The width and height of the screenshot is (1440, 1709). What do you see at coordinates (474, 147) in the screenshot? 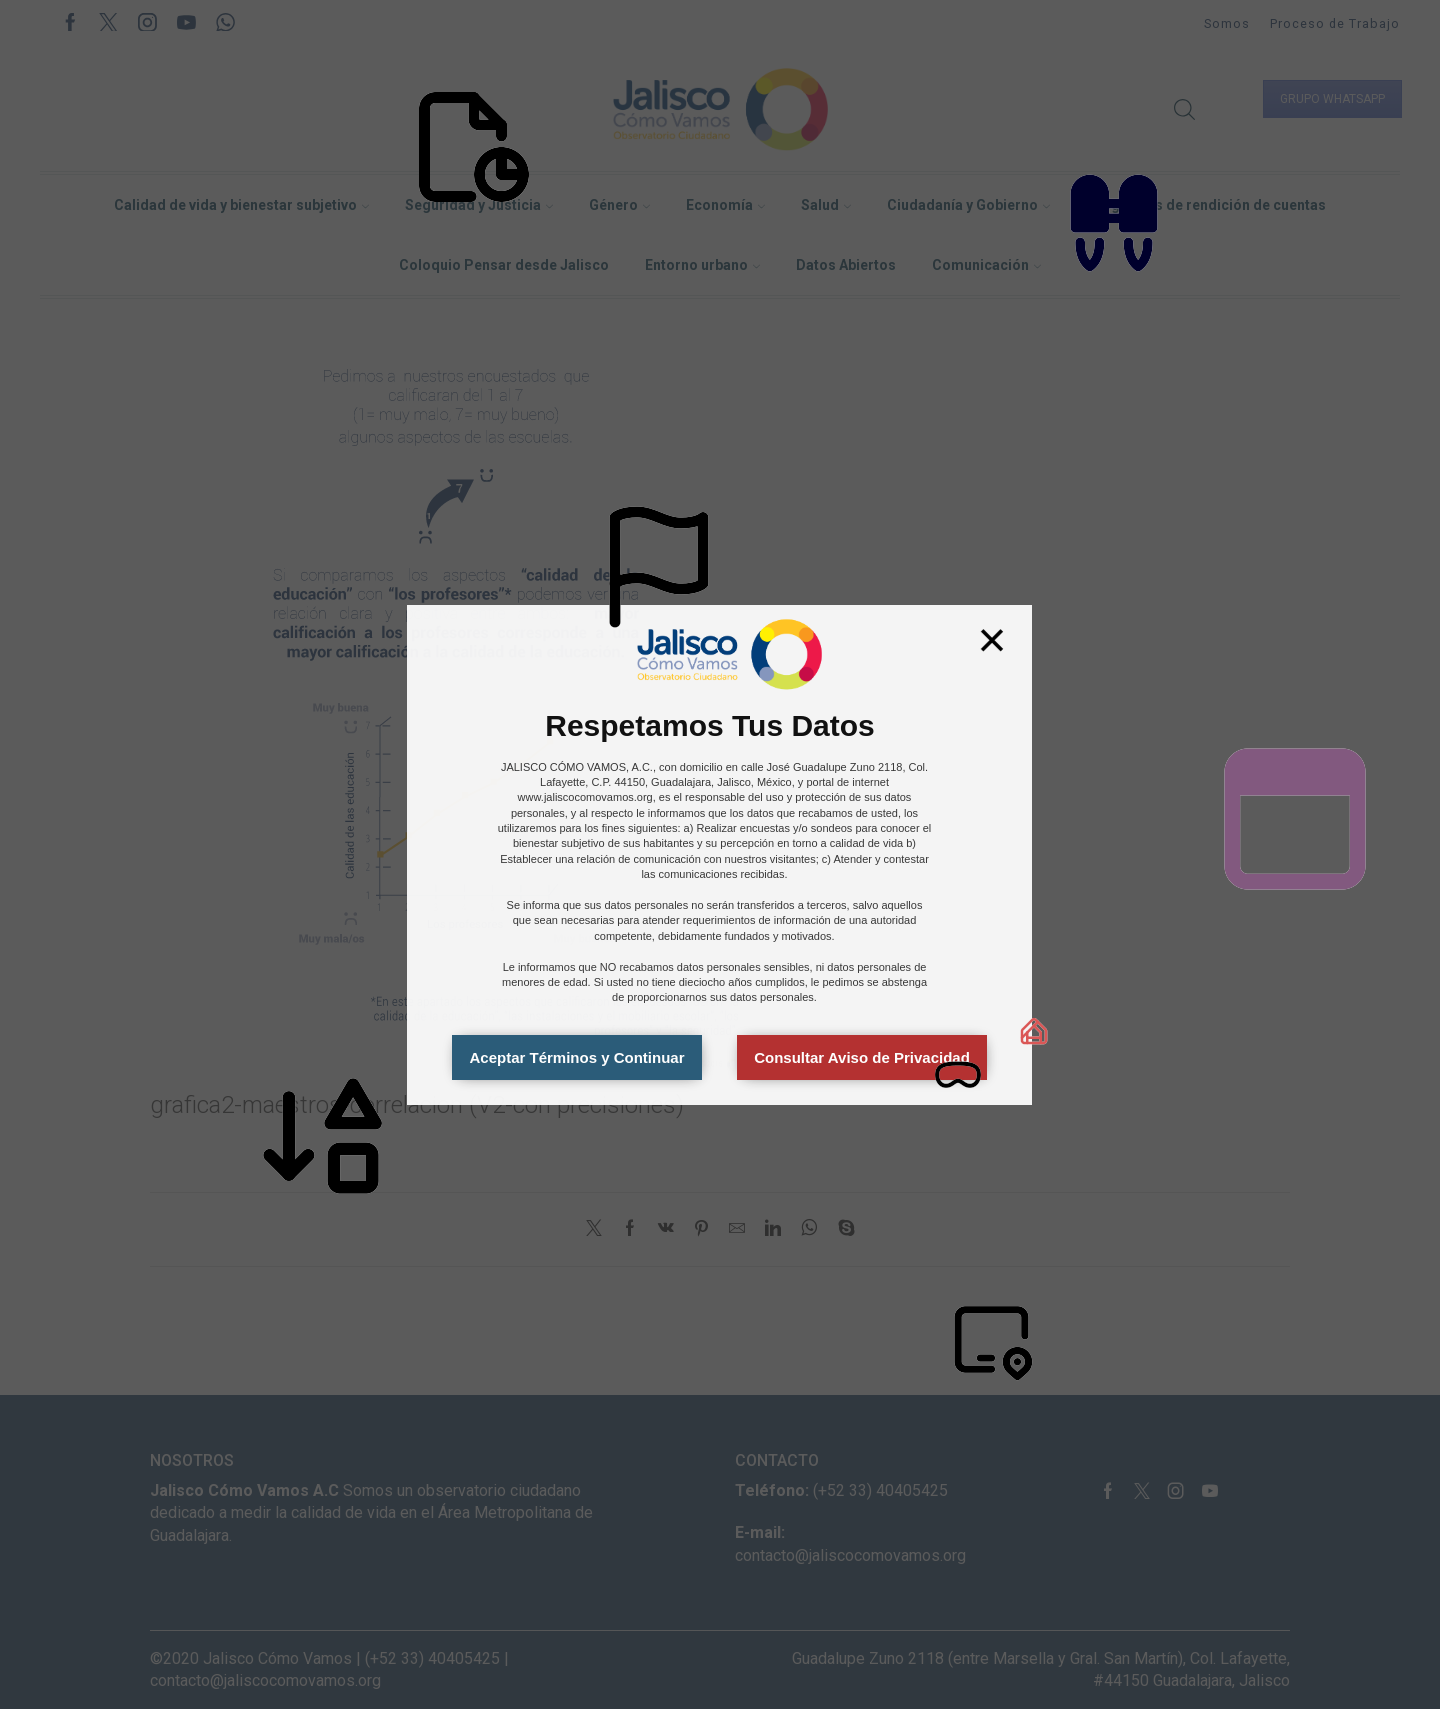
I see `view file analytics or report` at bounding box center [474, 147].